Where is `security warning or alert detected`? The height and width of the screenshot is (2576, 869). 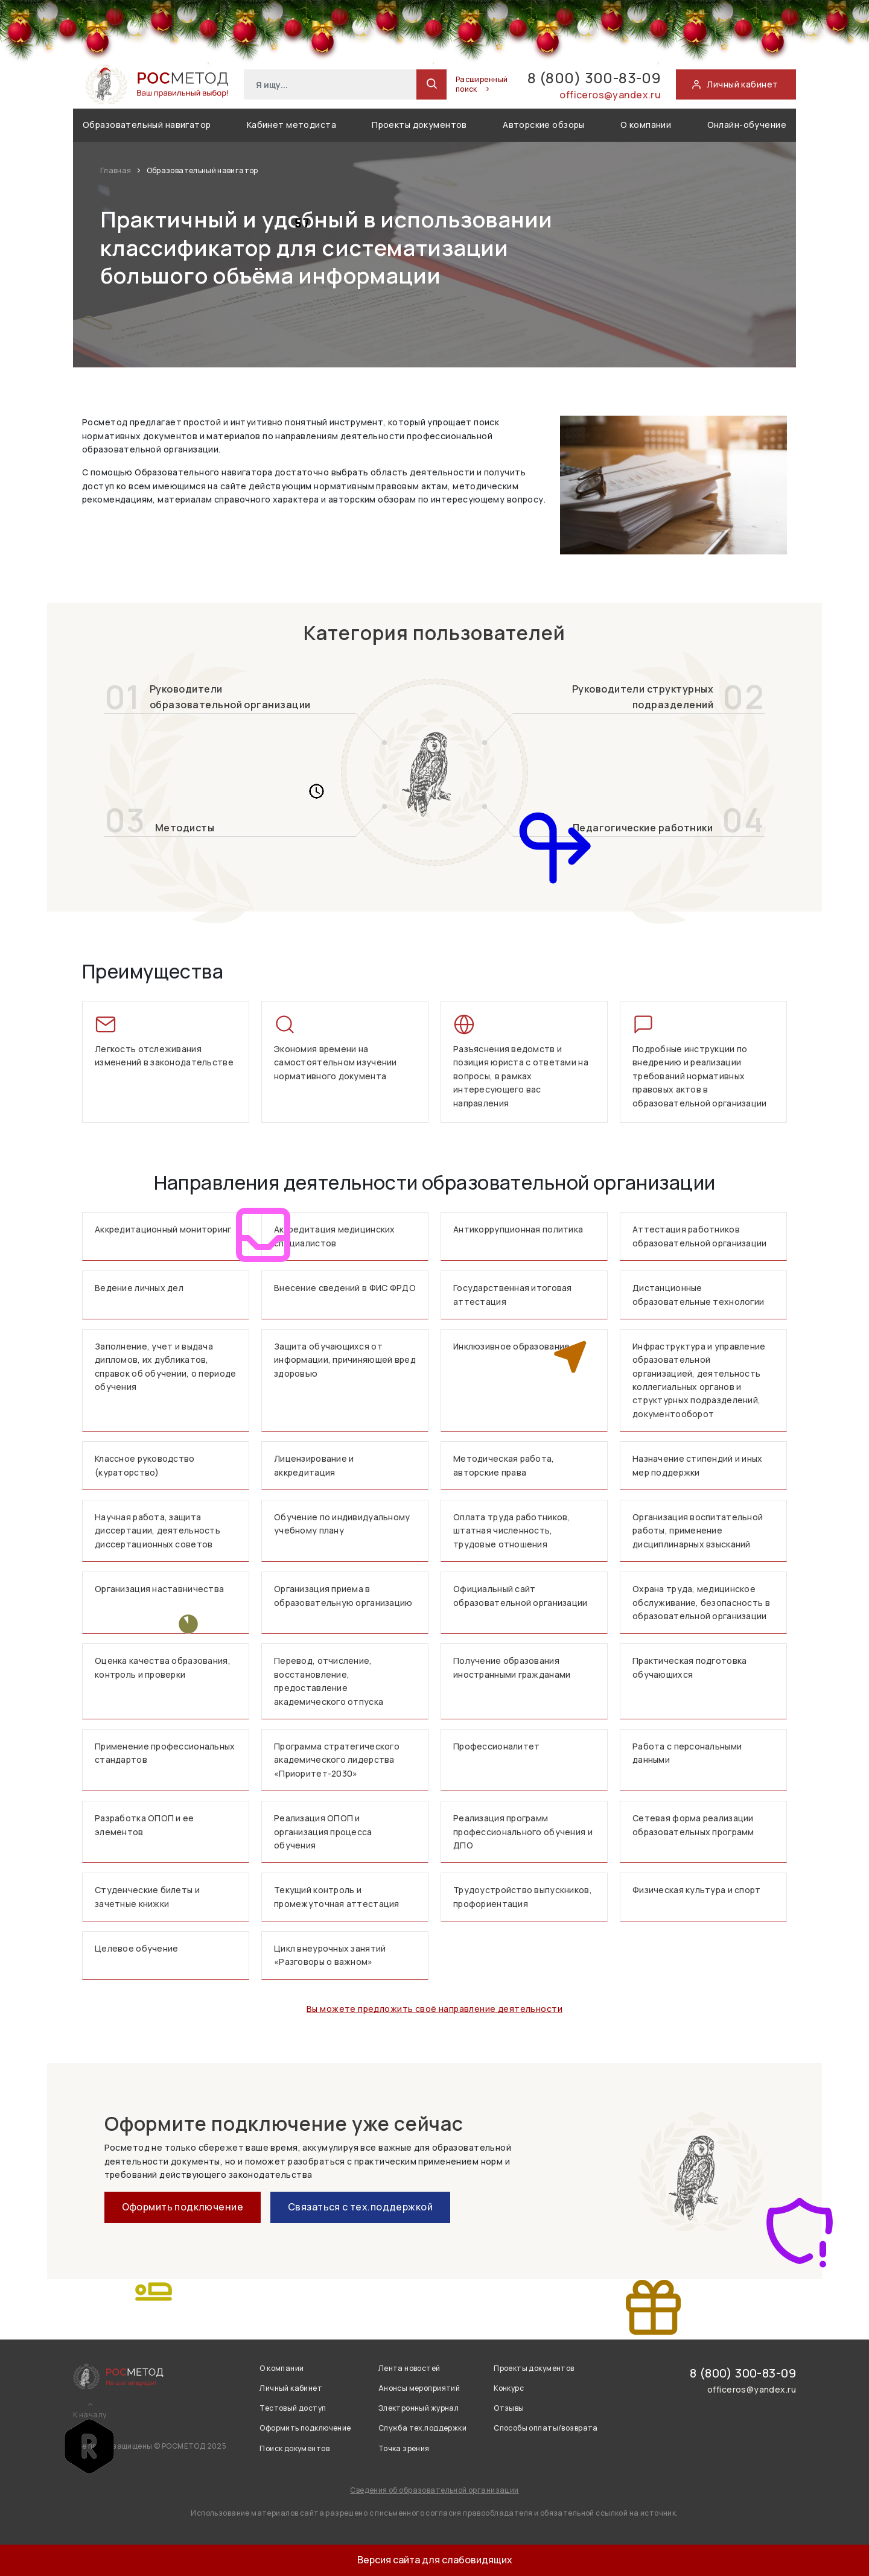 security warning or alert detected is located at coordinates (800, 2231).